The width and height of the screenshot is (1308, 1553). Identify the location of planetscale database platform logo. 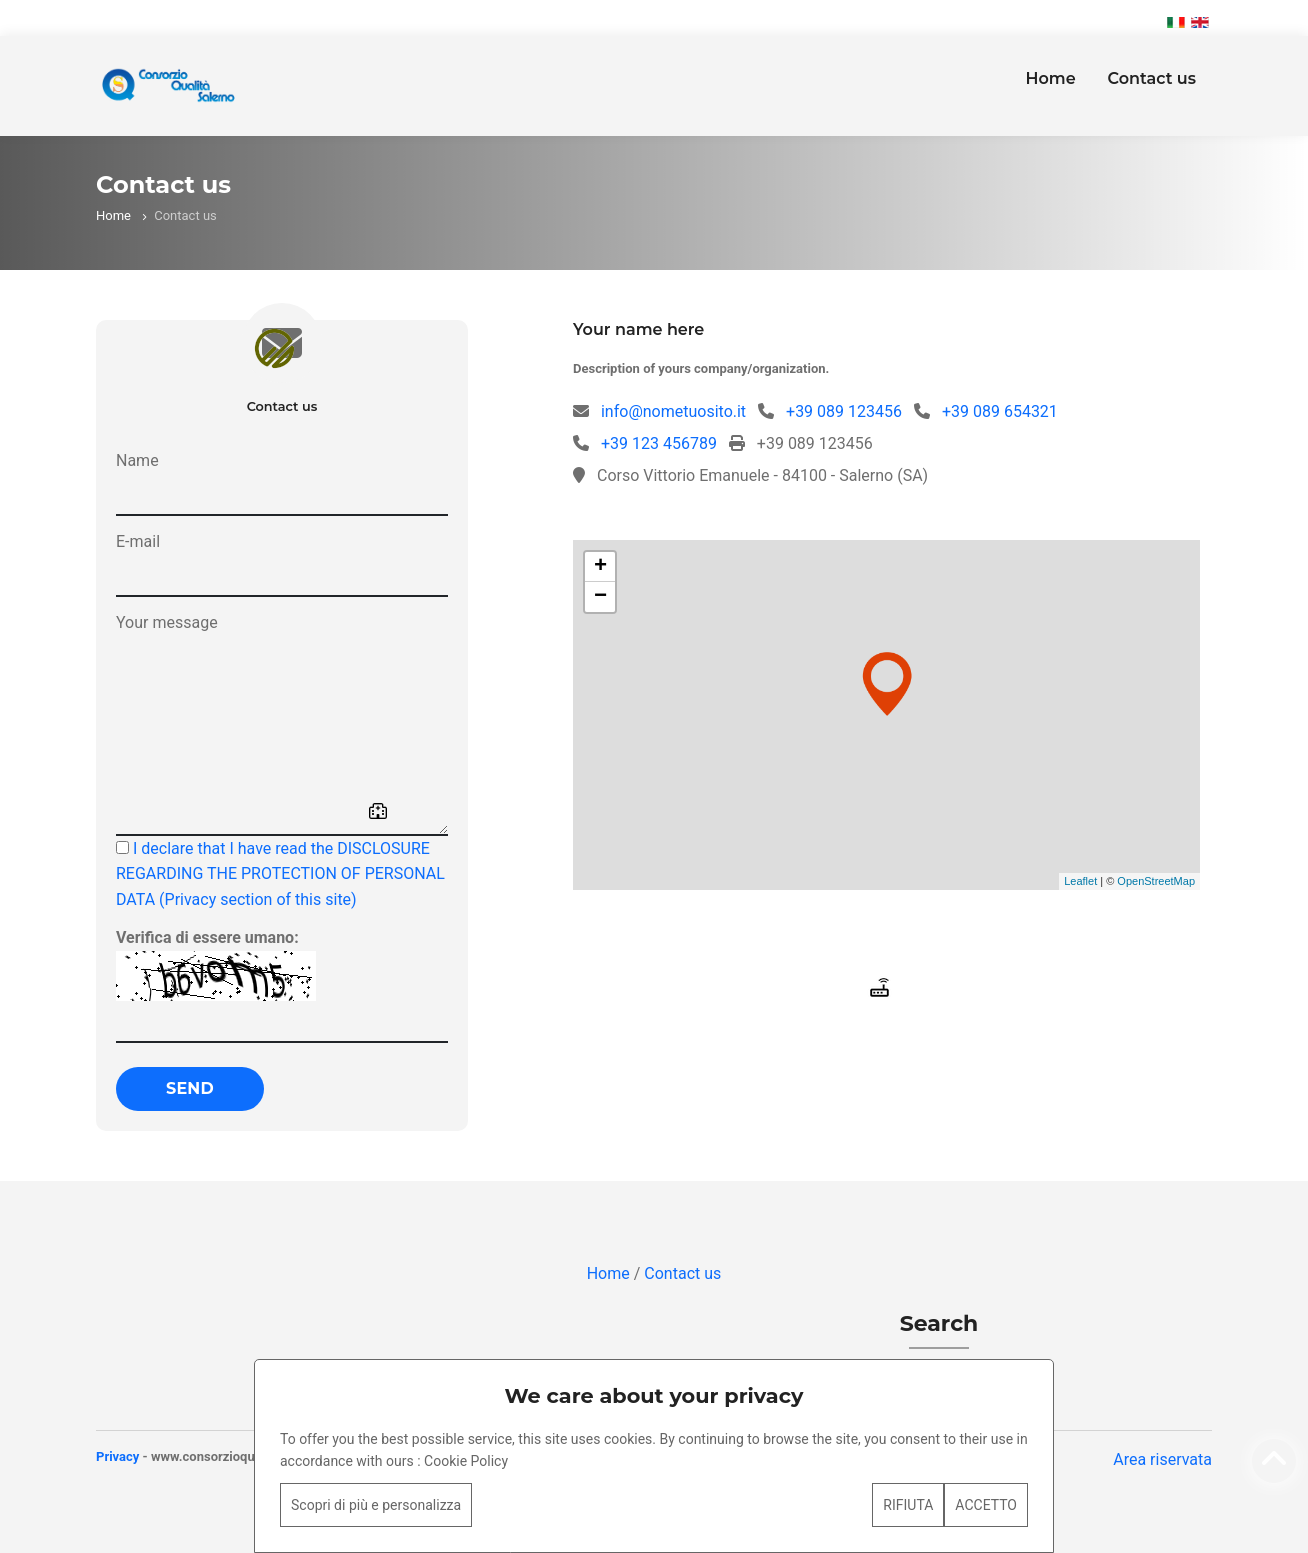
(274, 348).